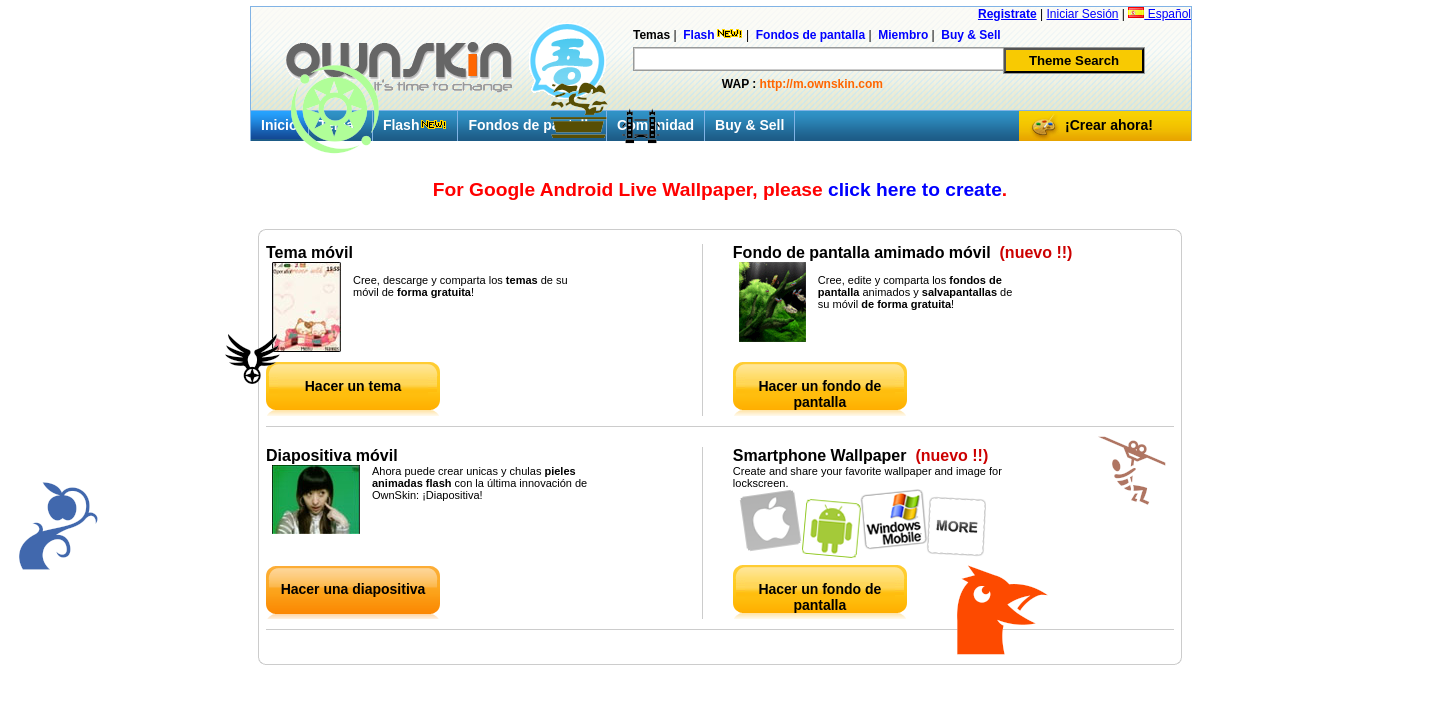 Image resolution: width=1440 pixels, height=720 pixels. What do you see at coordinates (1129, 472) in the screenshot?
I see `flying fox or zipline activity icon` at bounding box center [1129, 472].